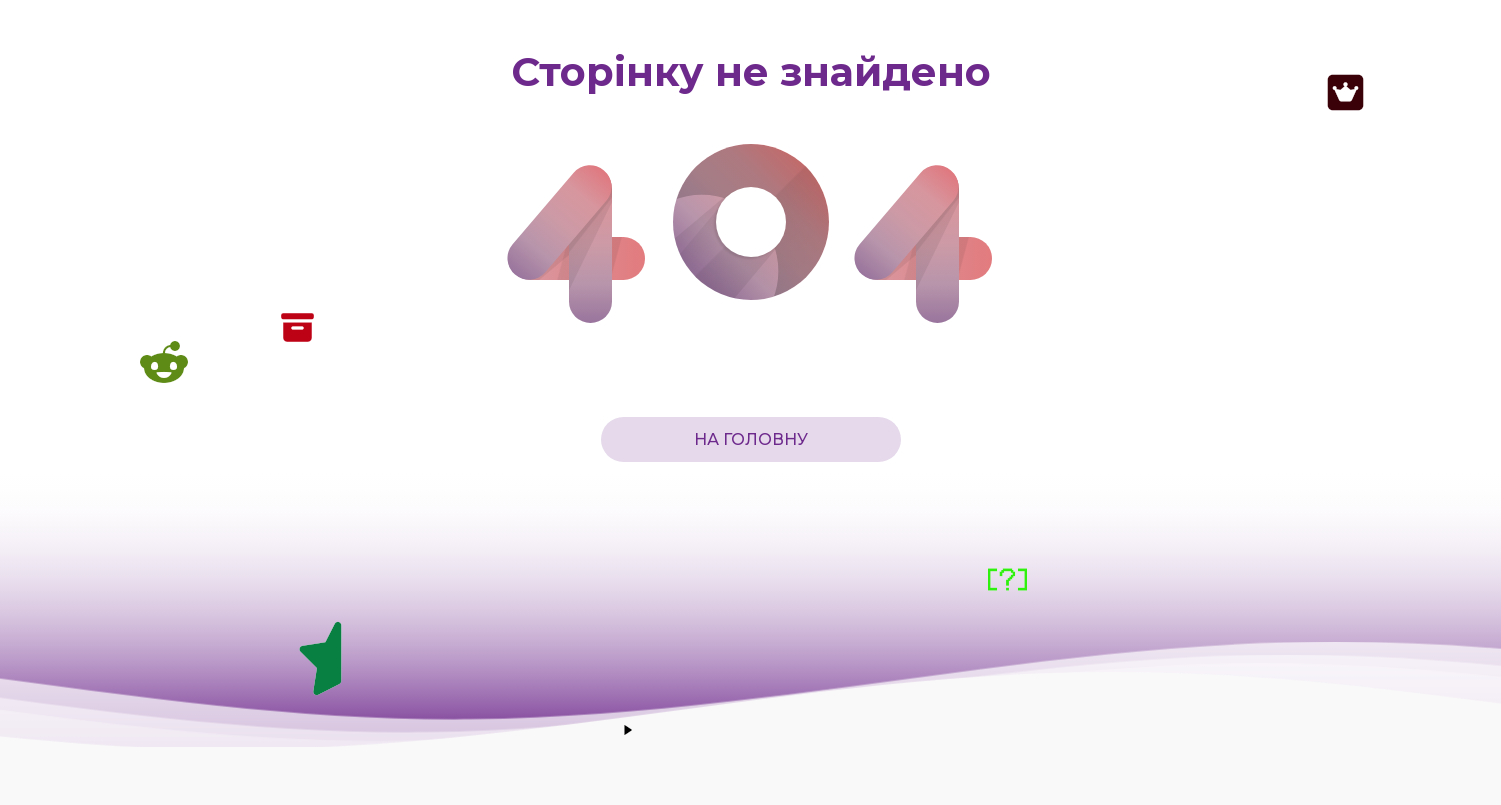 The width and height of the screenshot is (1501, 805). Describe the element at coordinates (1345, 92) in the screenshot. I see `web awesome brand logo` at that location.